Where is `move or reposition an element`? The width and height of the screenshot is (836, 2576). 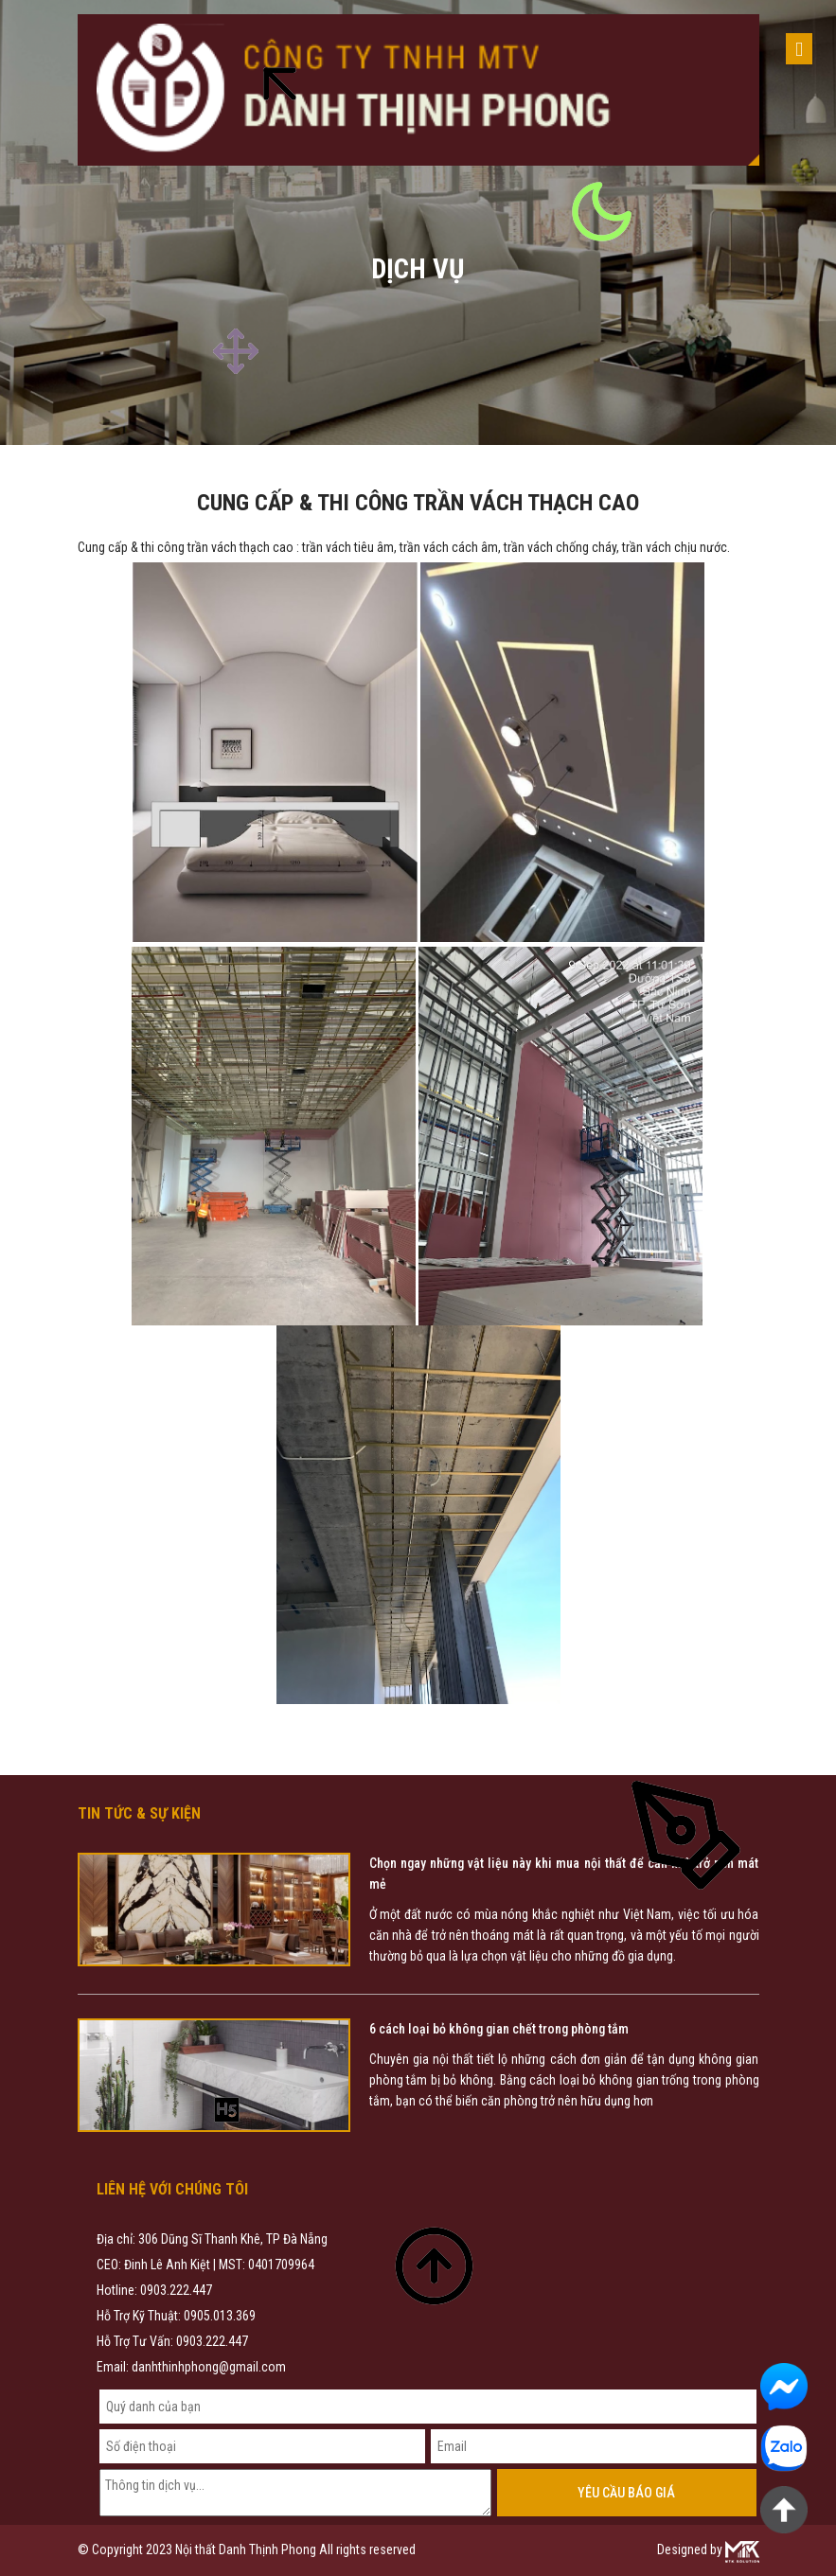
move or reposition an element is located at coordinates (236, 351).